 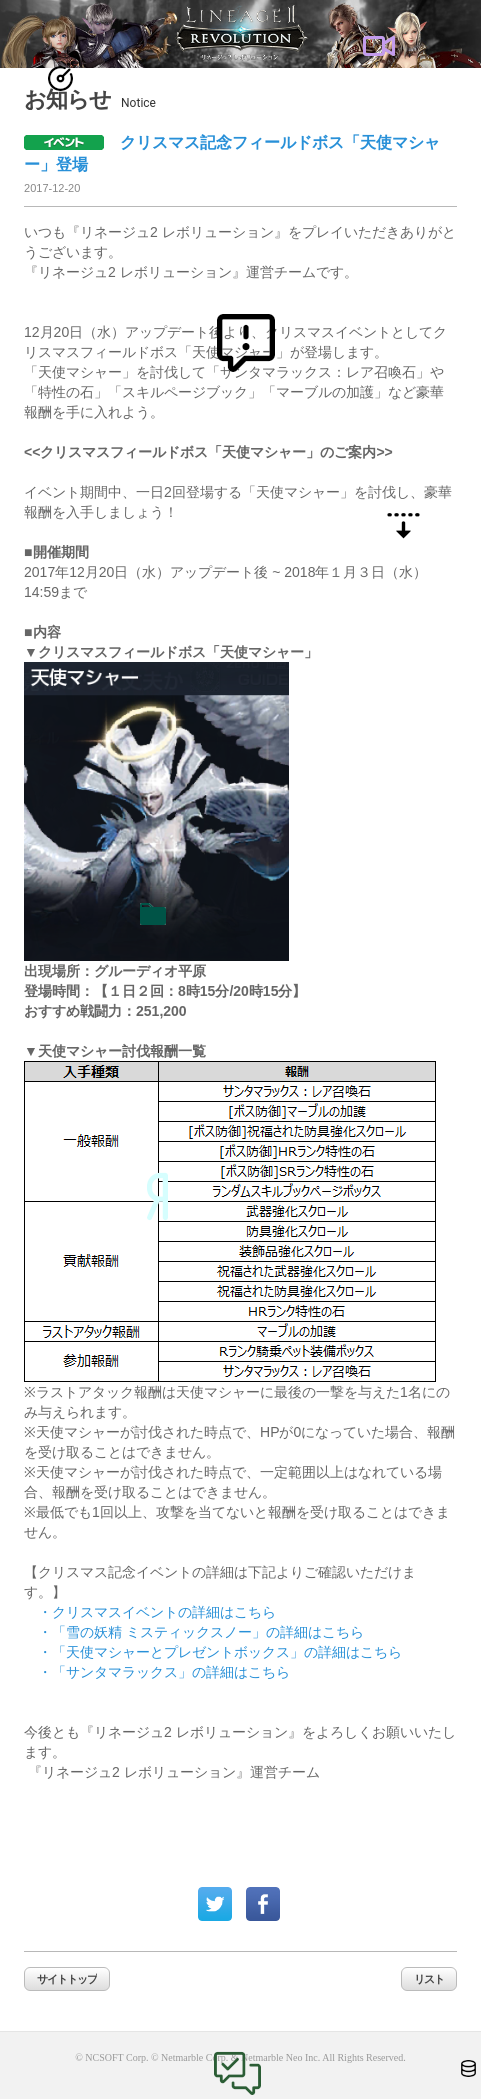 I want to click on report an issue or problem, so click(x=246, y=343).